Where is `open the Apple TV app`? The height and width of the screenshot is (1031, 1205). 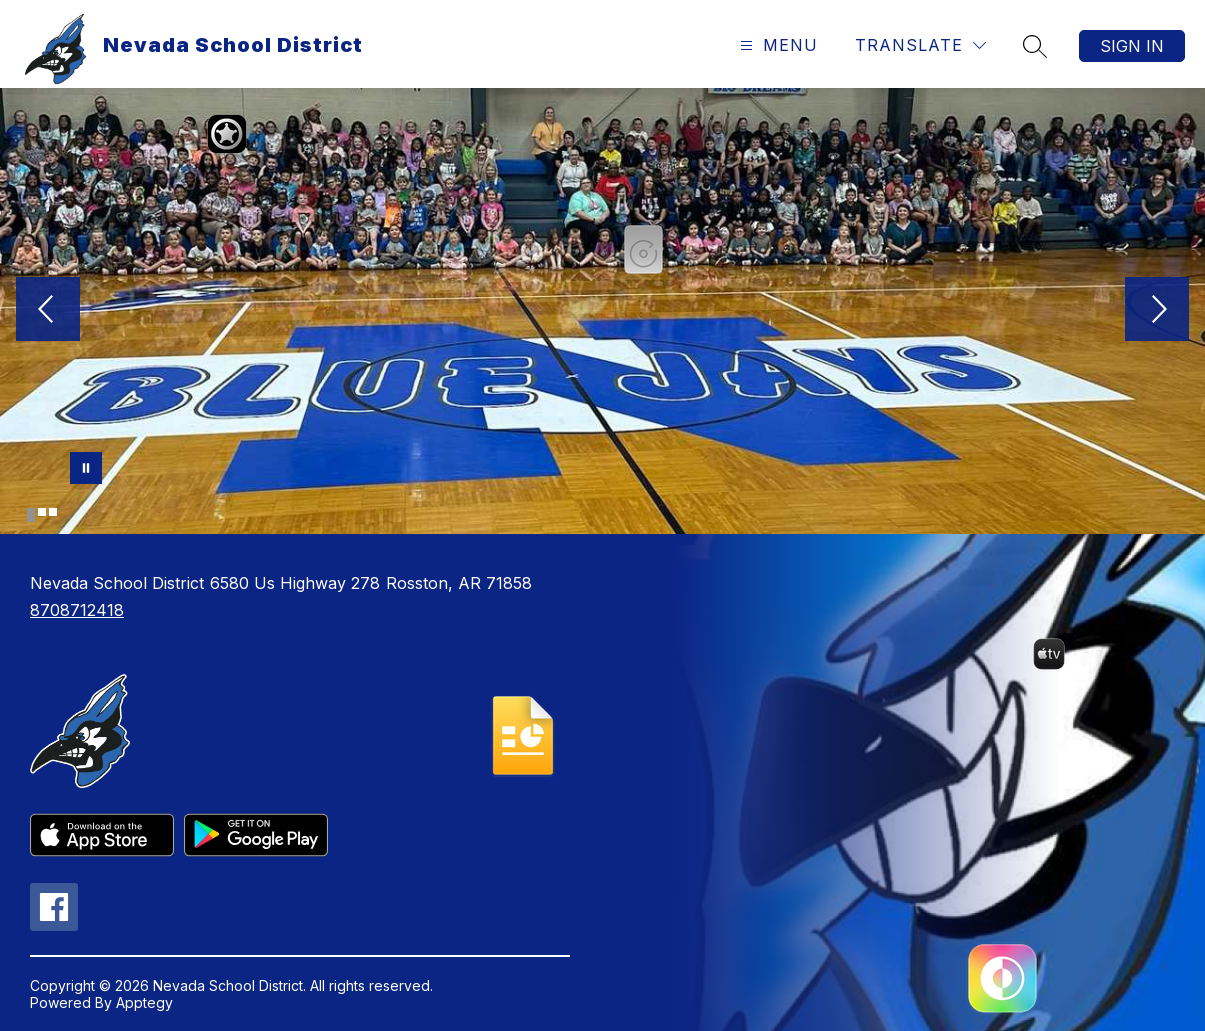 open the Apple TV app is located at coordinates (1049, 654).